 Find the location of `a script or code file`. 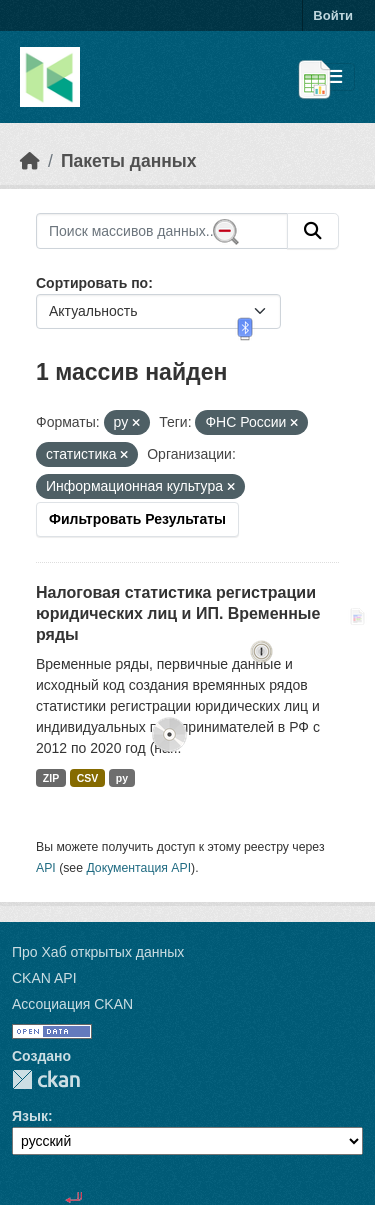

a script or code file is located at coordinates (357, 616).